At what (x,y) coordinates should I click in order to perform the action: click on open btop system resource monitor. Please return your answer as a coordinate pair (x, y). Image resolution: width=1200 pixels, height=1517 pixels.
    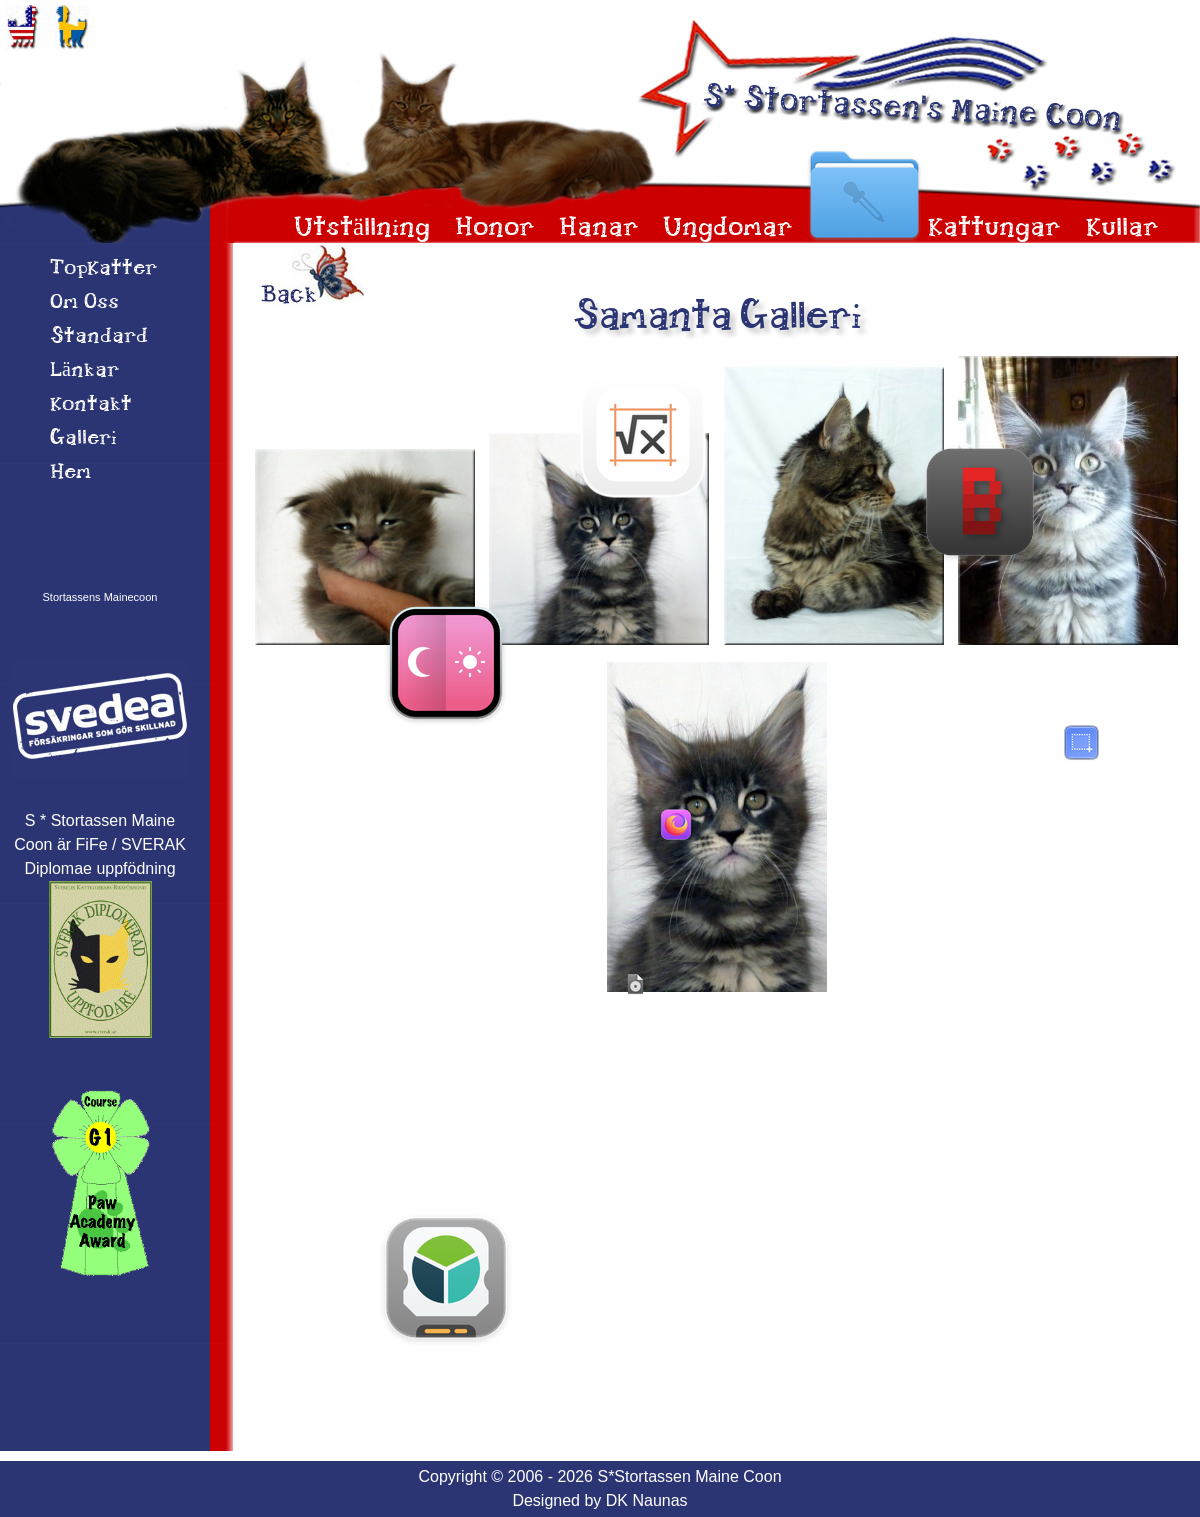
    Looking at the image, I should click on (980, 502).